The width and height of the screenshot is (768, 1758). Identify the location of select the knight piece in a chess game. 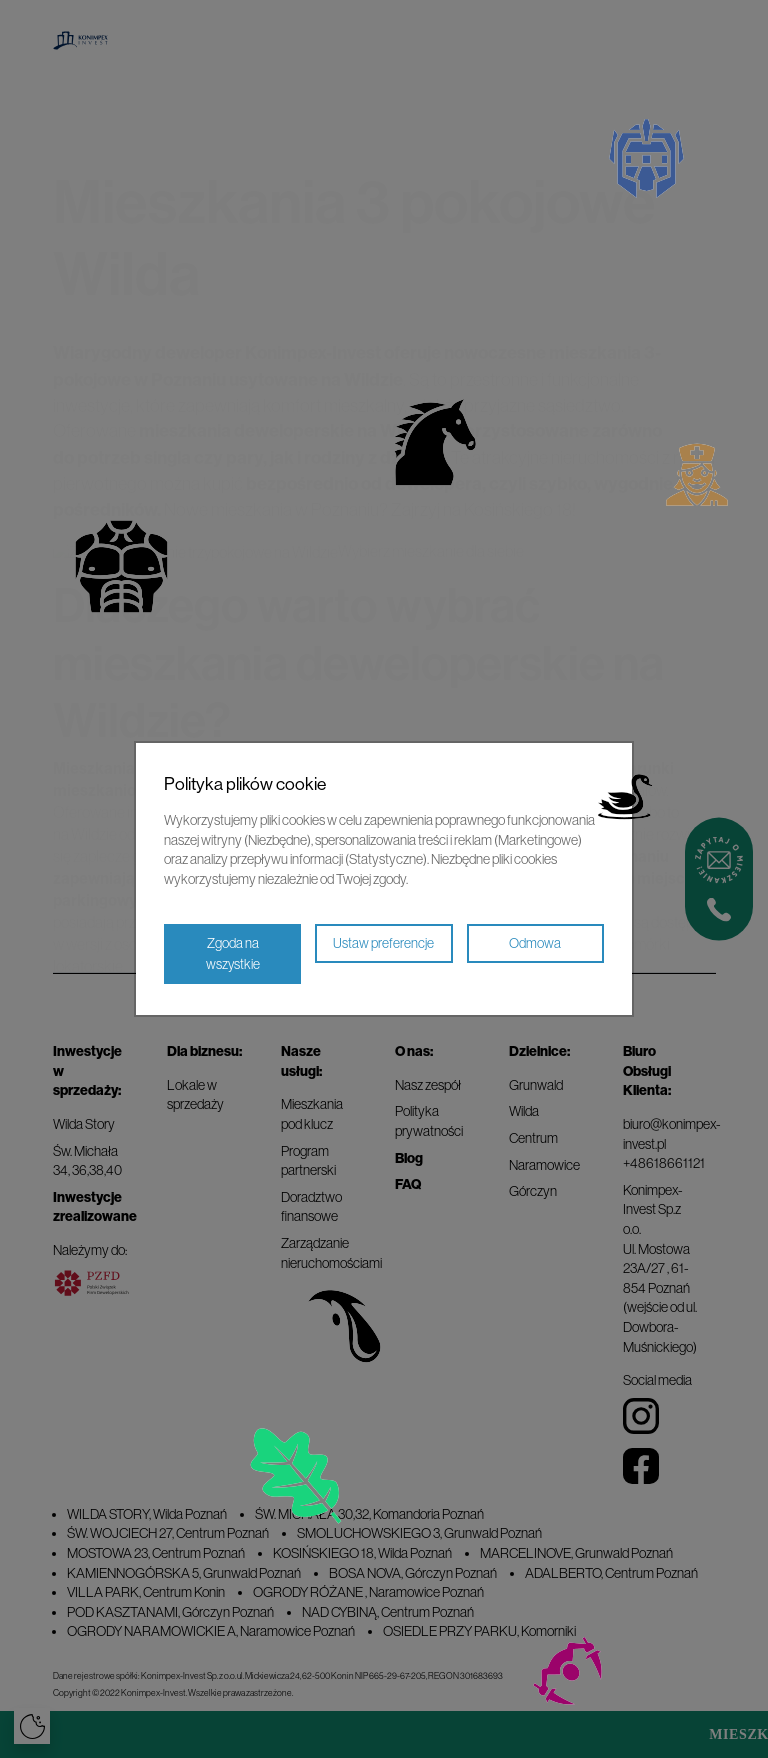
(438, 443).